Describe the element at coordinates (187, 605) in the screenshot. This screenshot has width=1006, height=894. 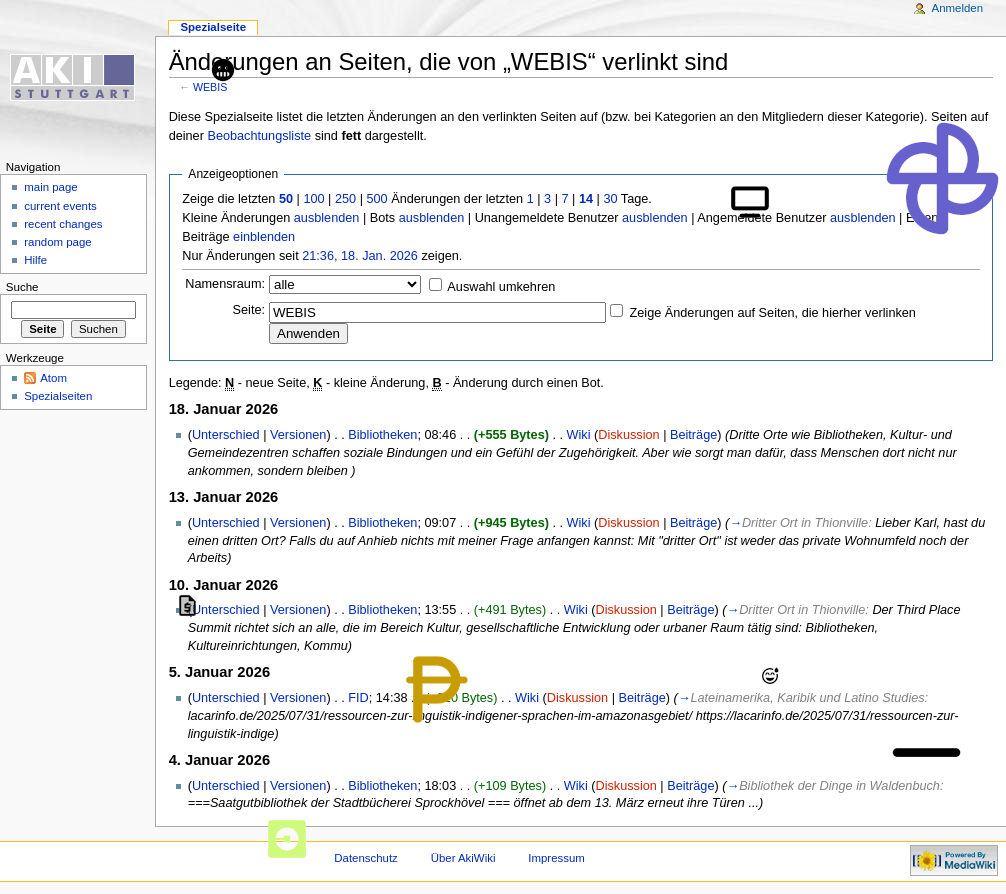
I see `request a price quote or estimate` at that location.